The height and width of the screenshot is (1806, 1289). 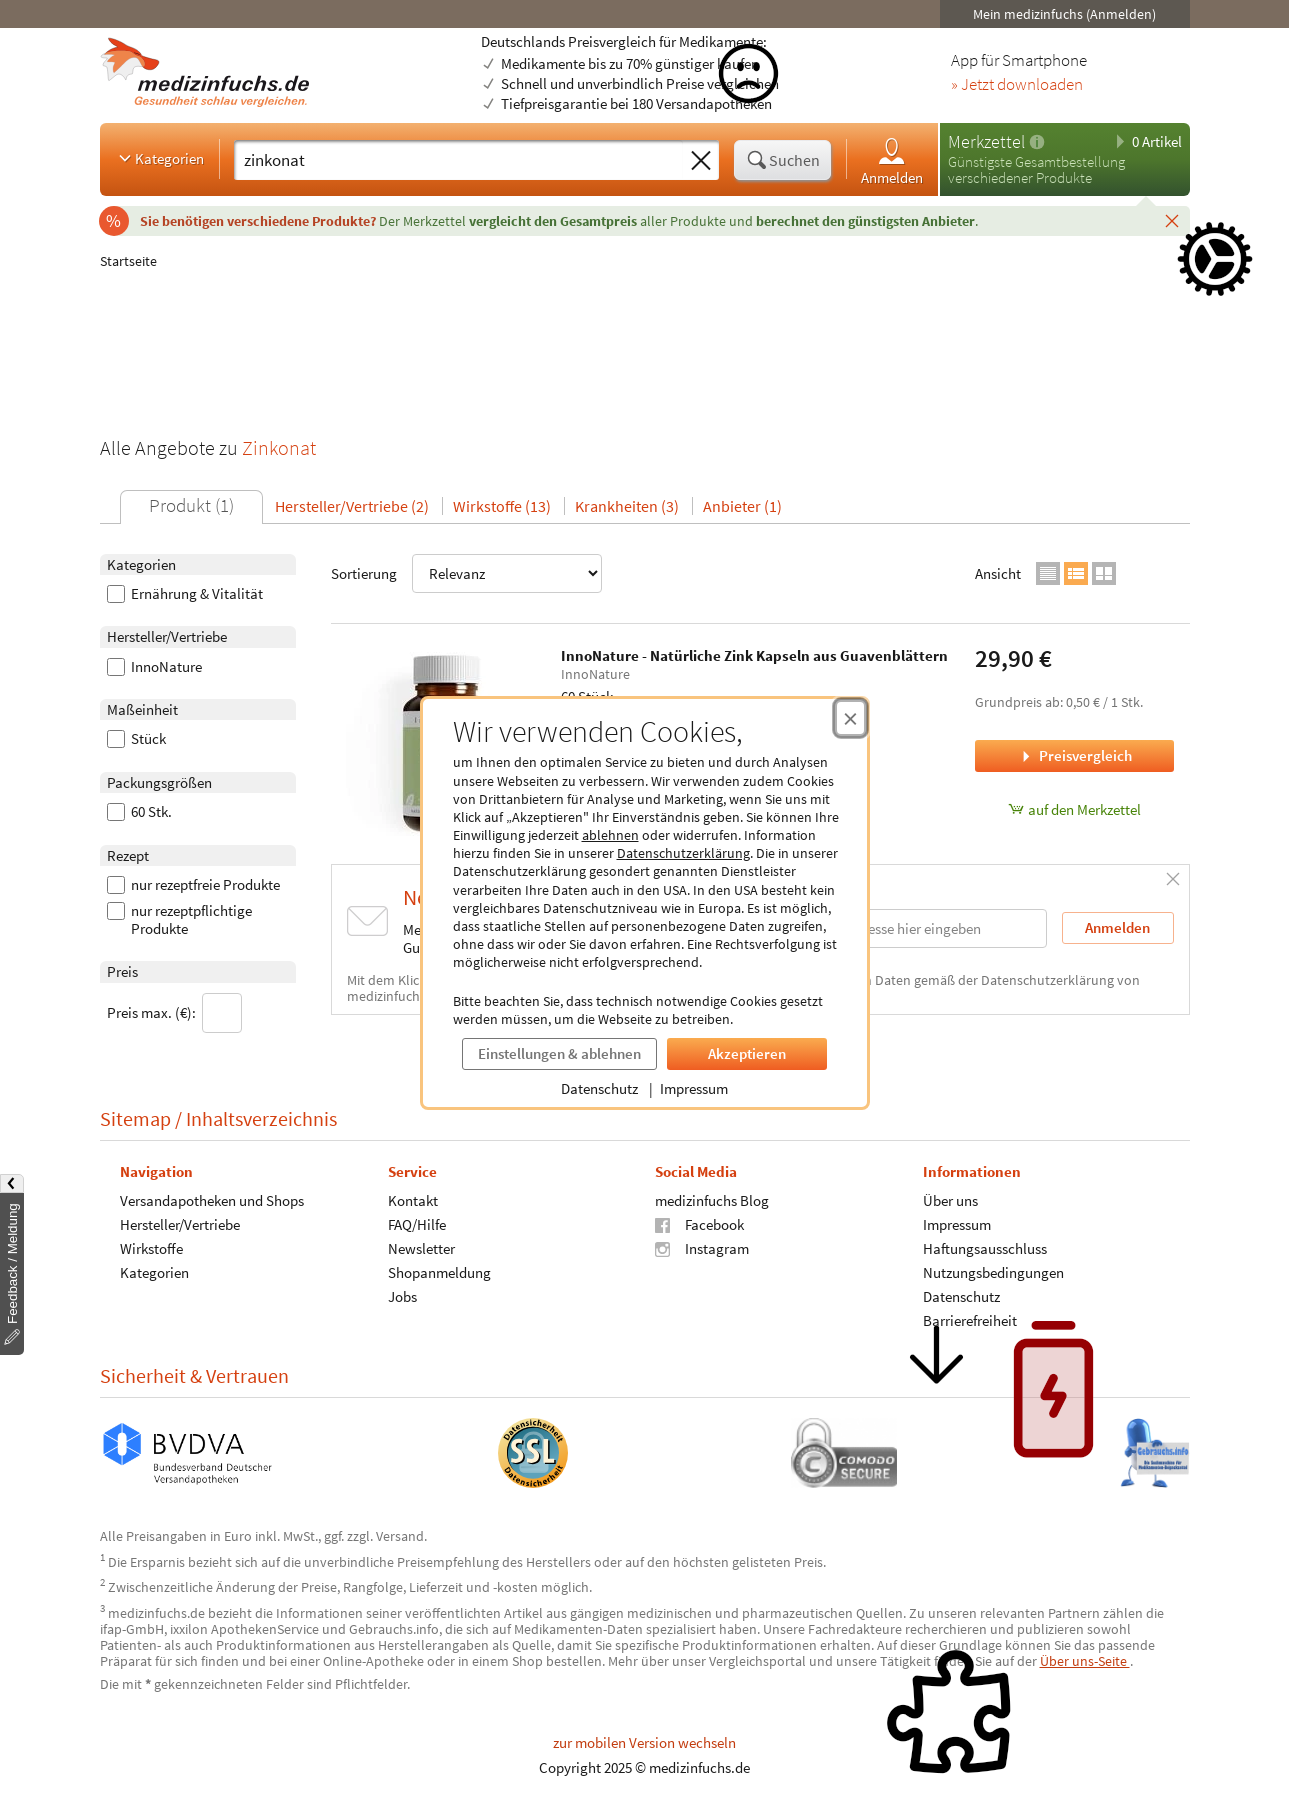 What do you see at coordinates (951, 1714) in the screenshot?
I see `access plugins or extensions` at bounding box center [951, 1714].